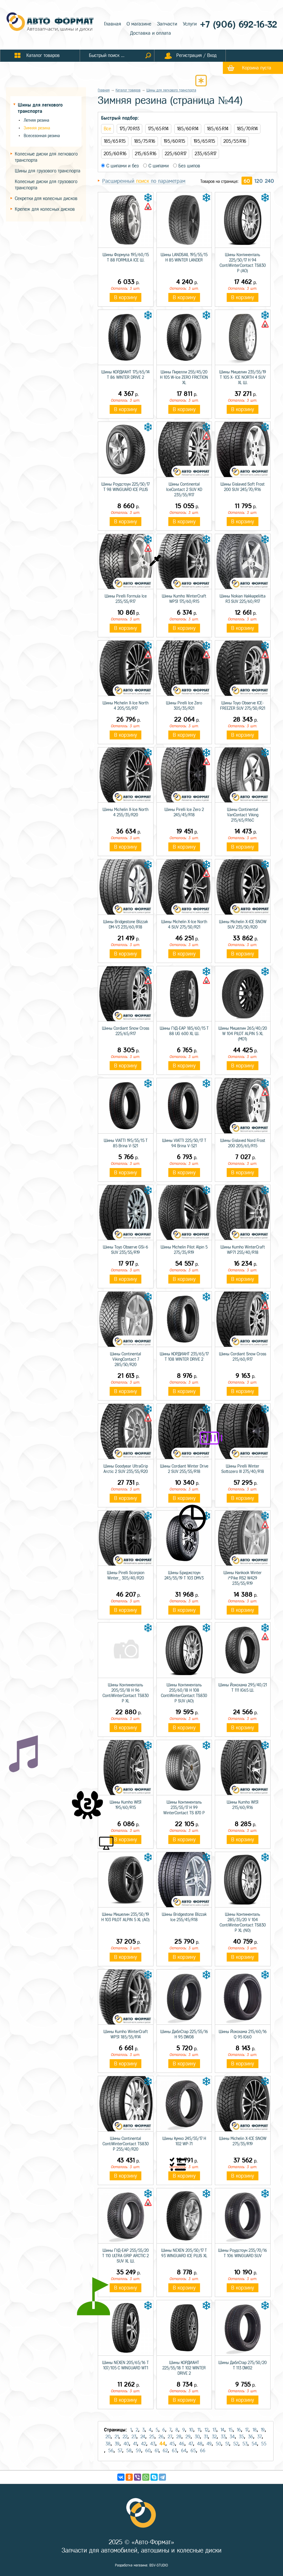 The width and height of the screenshot is (283, 2576). I want to click on view on desktop device, so click(106, 1843).